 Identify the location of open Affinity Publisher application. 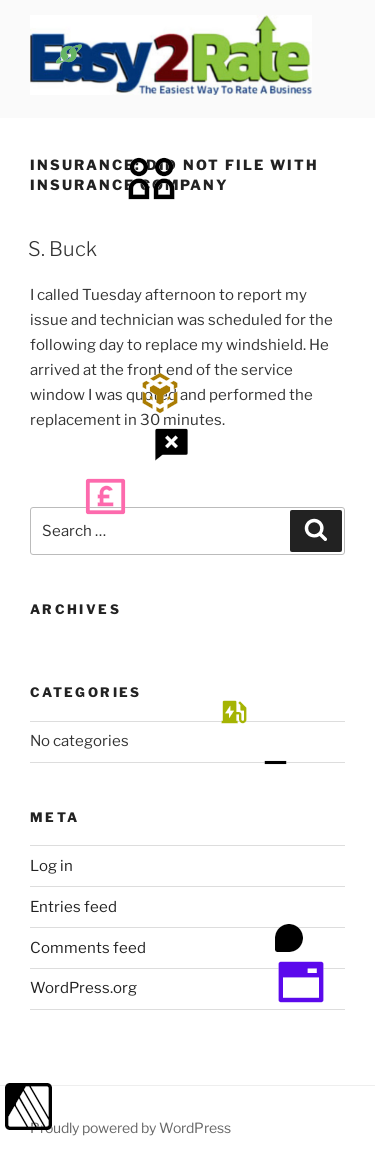
(28, 1106).